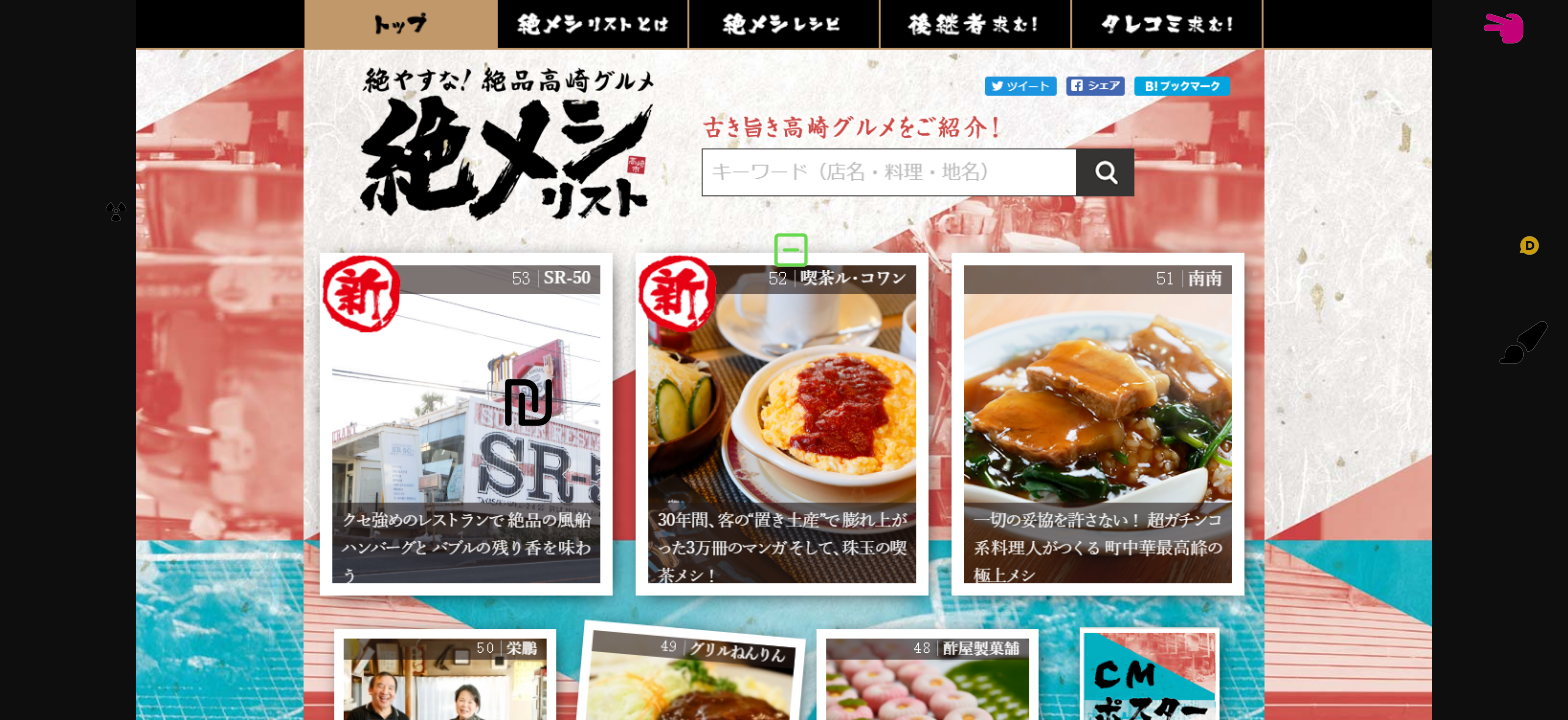 The image size is (1568, 720). I want to click on access drawing or painting tools, so click(1523, 342).